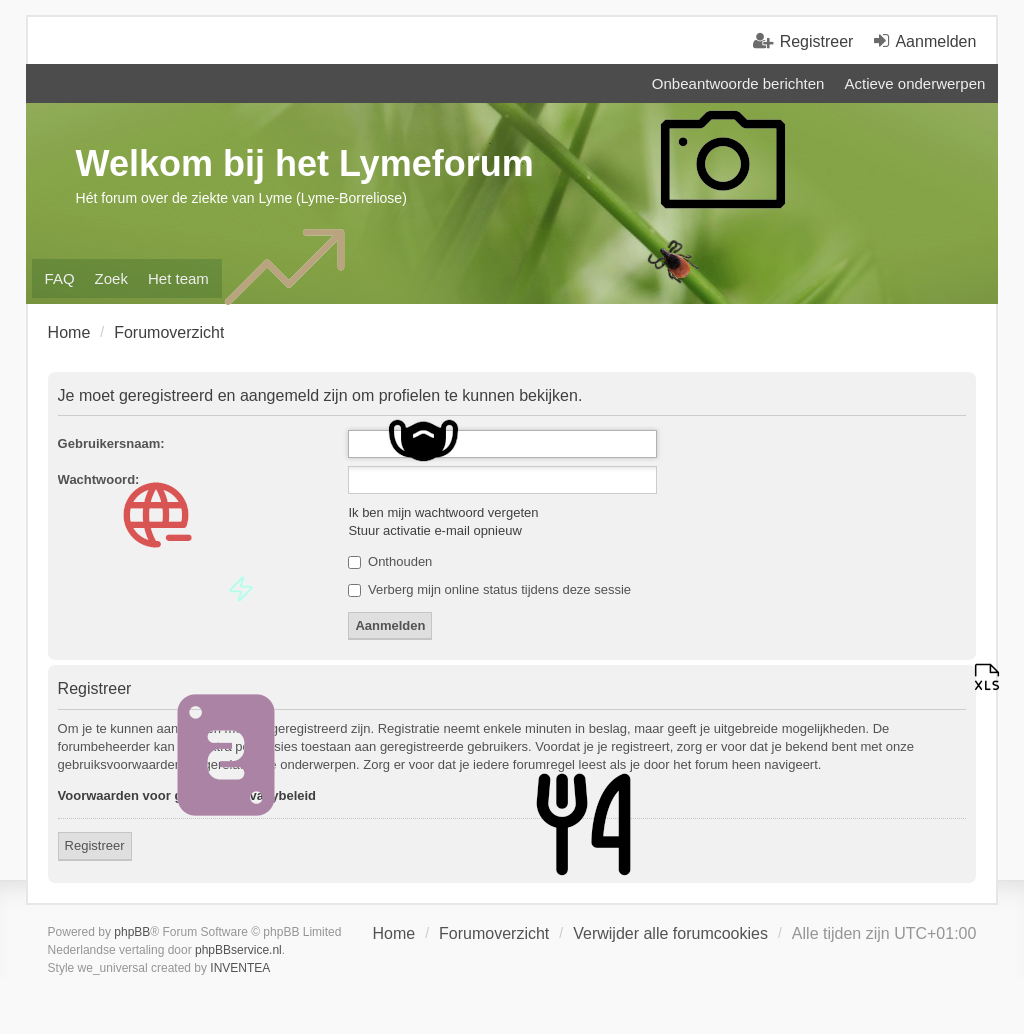 The image size is (1024, 1034). I want to click on access food and dining options, so click(585, 822).